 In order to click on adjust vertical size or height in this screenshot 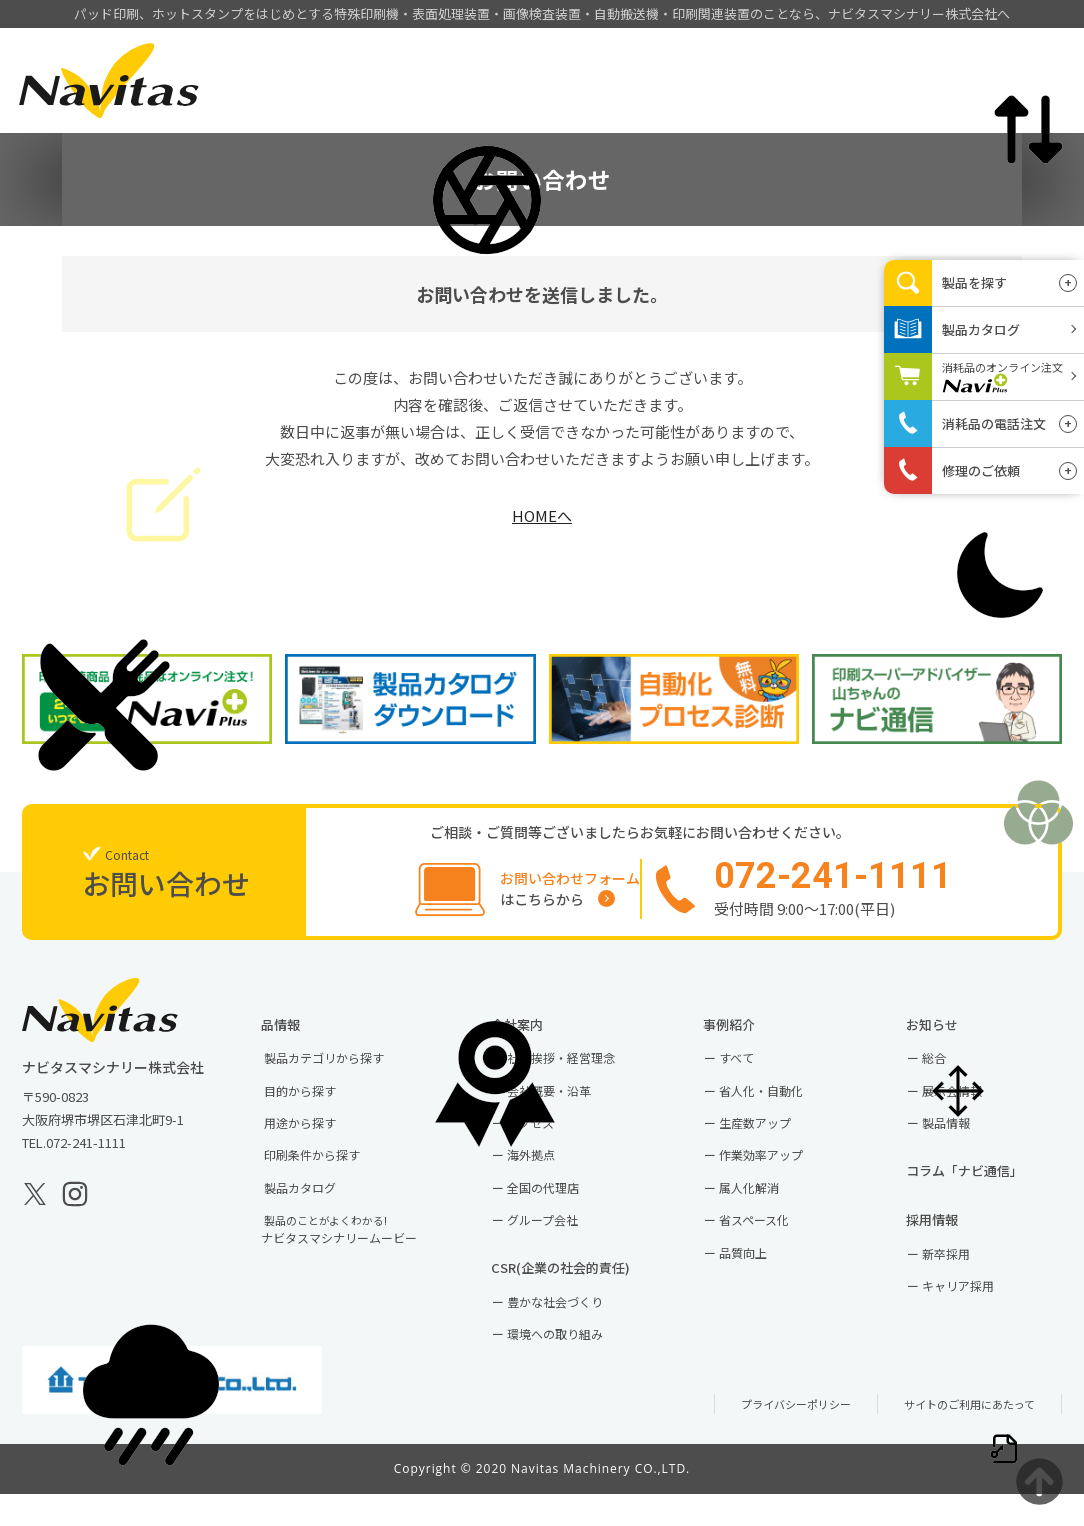, I will do `click(1028, 129)`.